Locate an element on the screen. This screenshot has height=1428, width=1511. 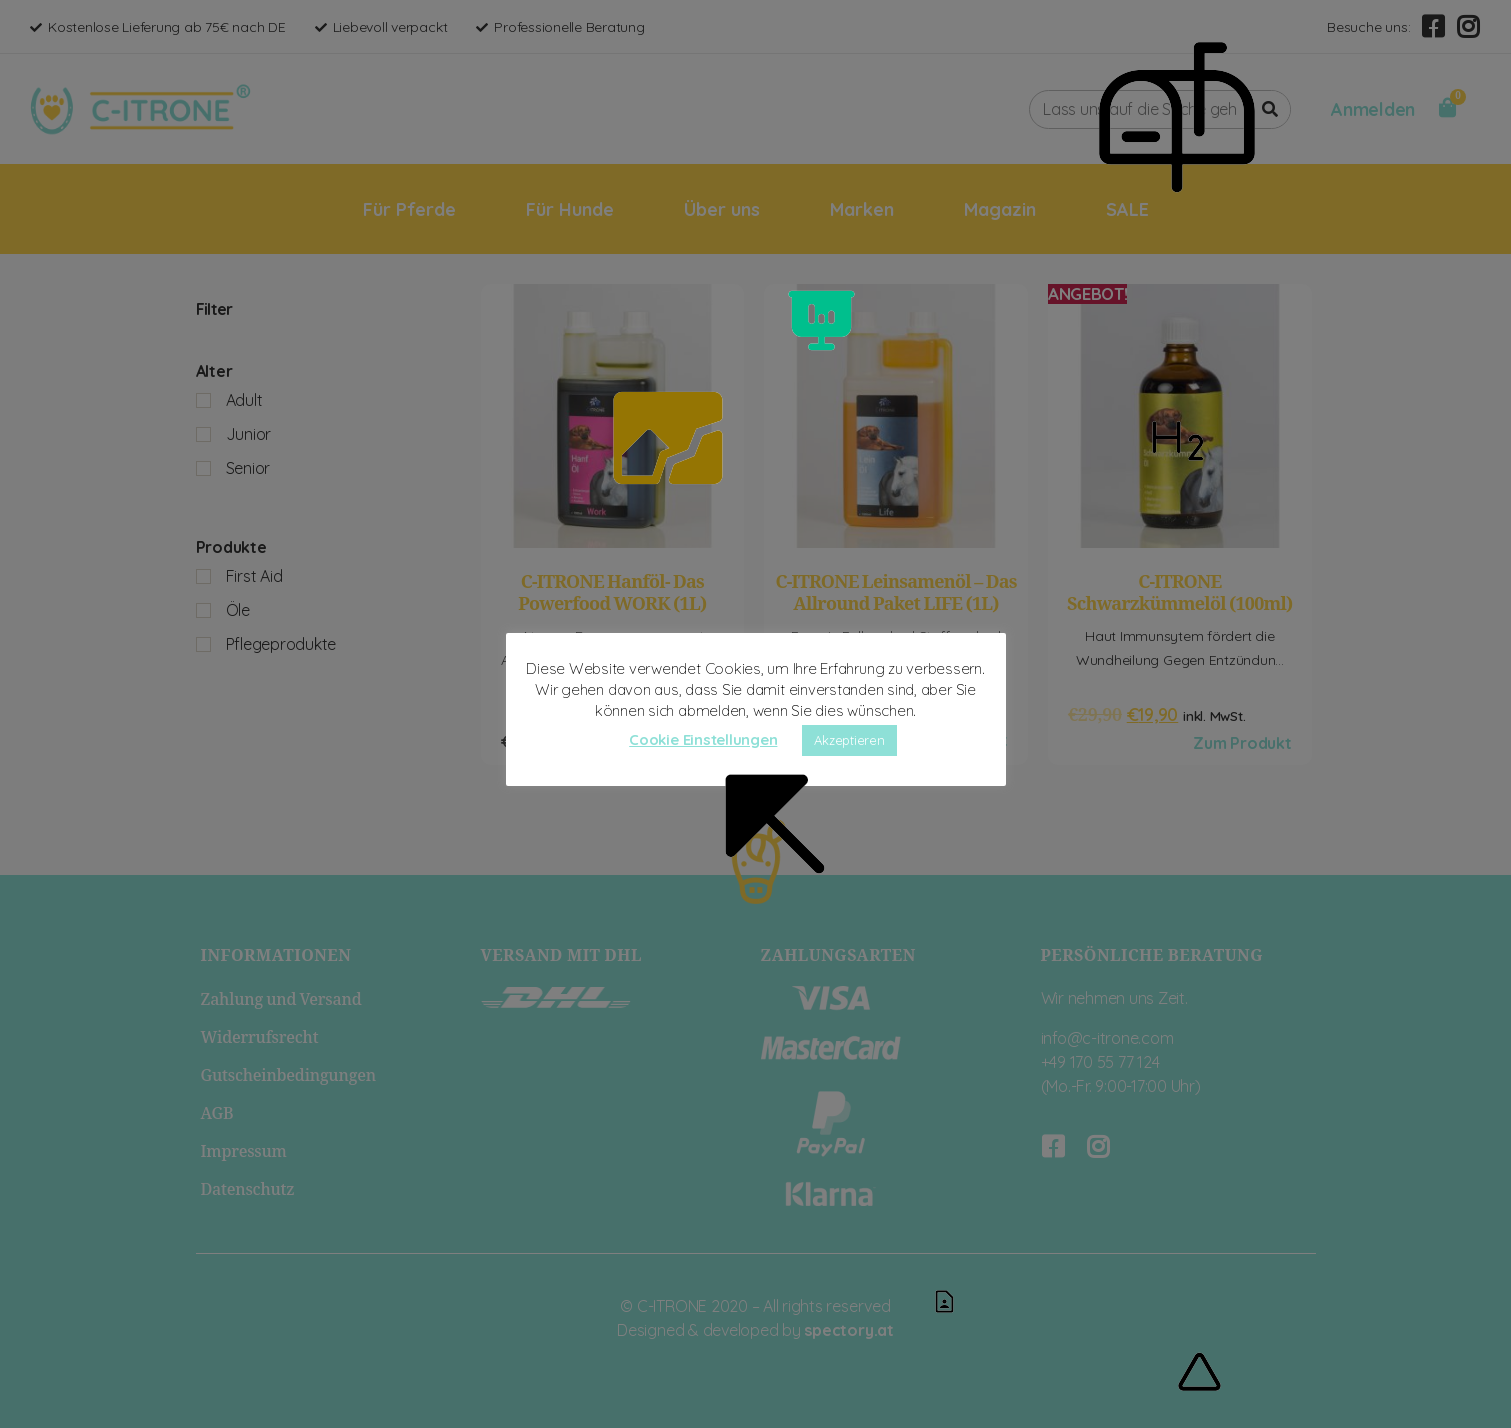
navigate back to previous screen is located at coordinates (775, 824).